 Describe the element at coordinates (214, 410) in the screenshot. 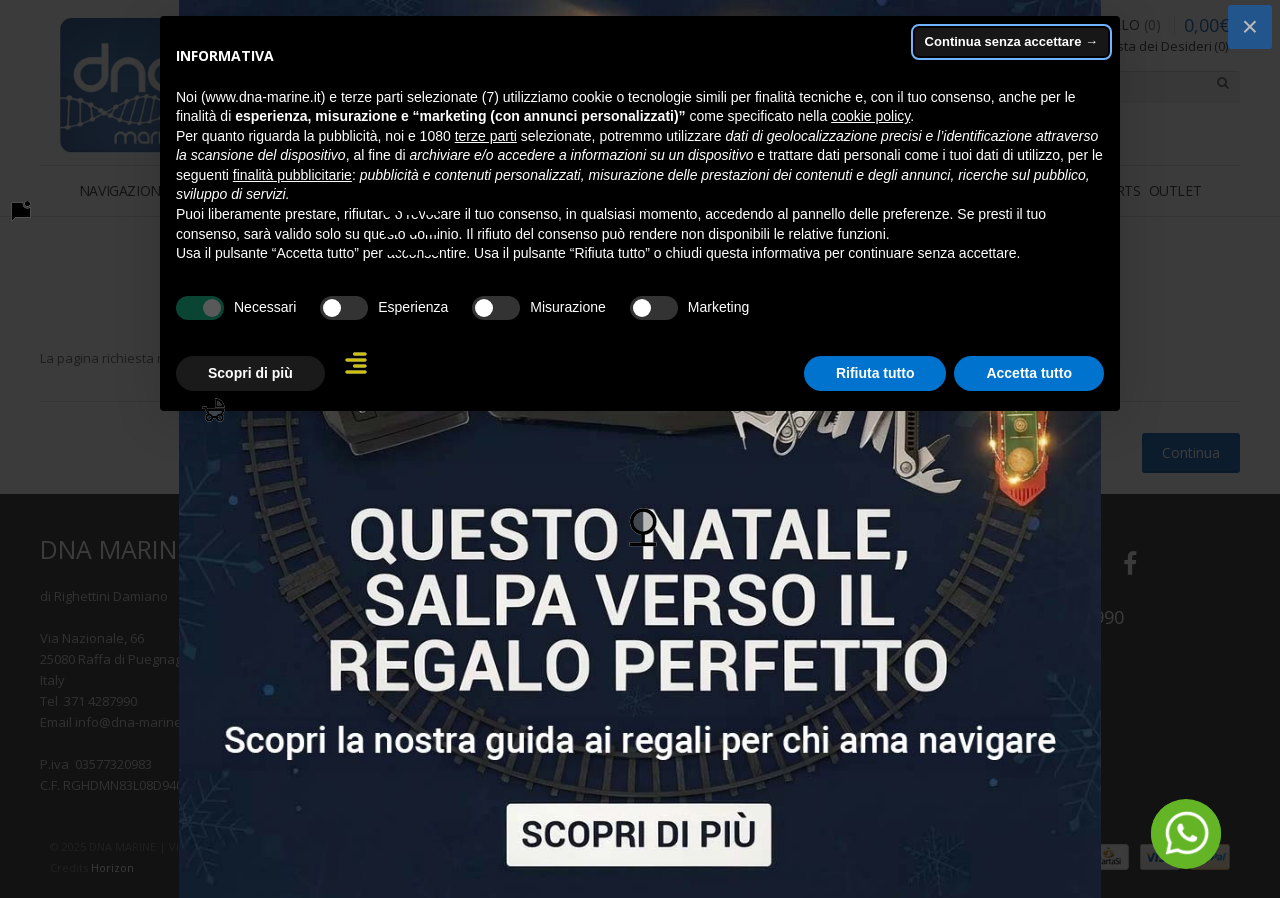

I see `indicates child-friendly or family-friendly location` at that location.